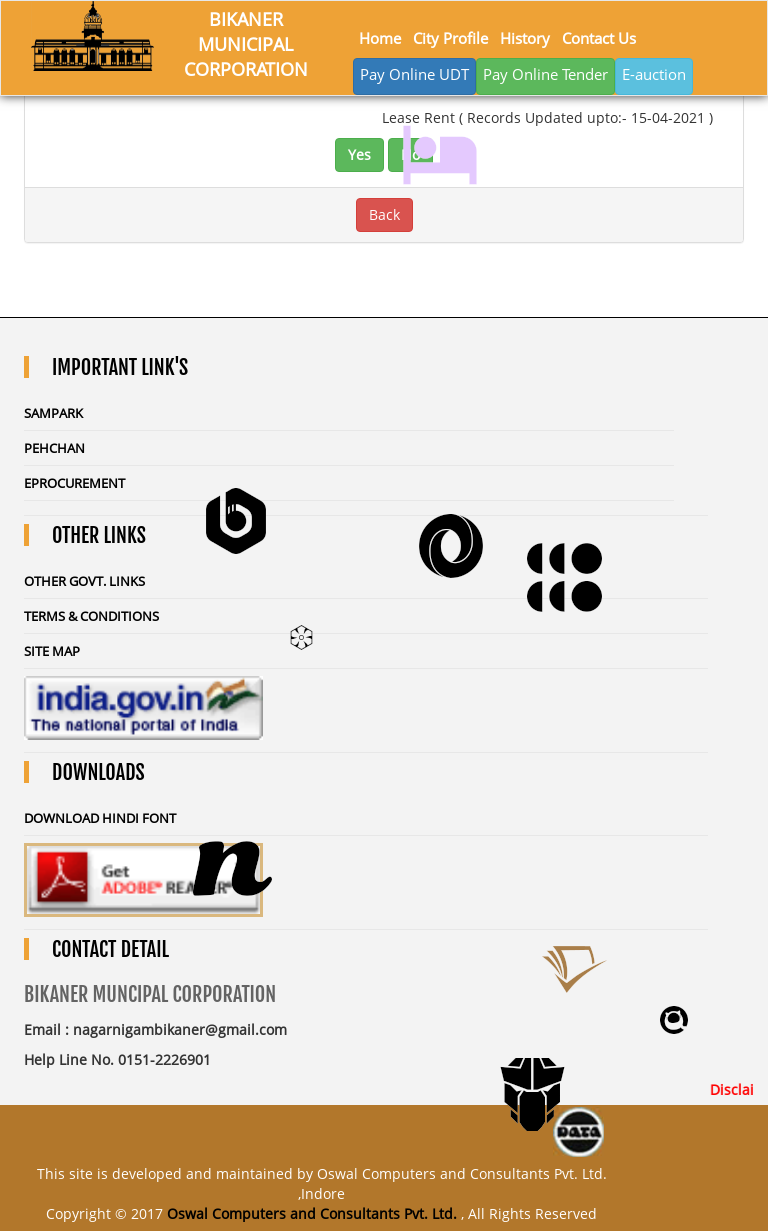 The image size is (768, 1231). Describe the element at coordinates (574, 969) in the screenshot. I see `open Semantic Scholar academic search` at that location.